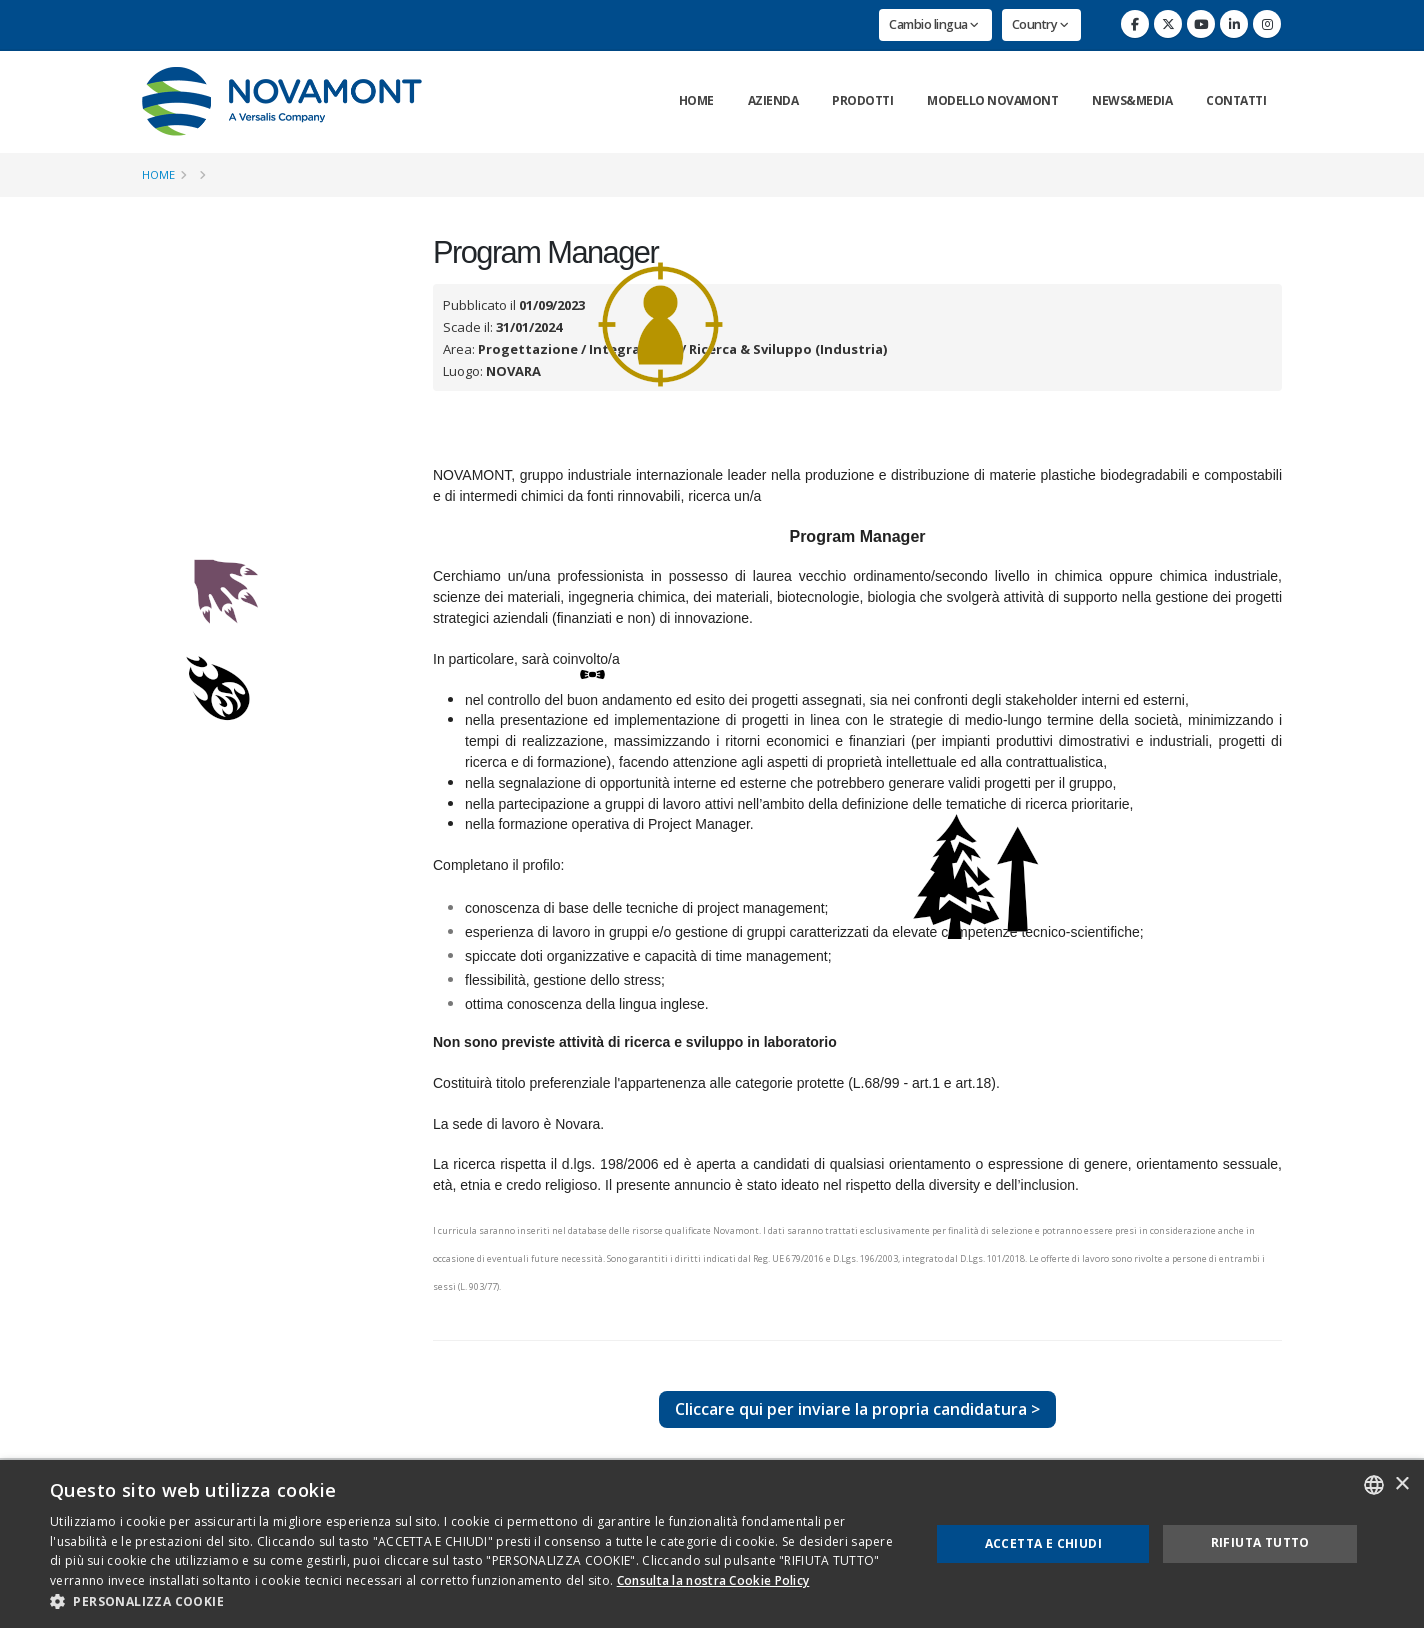  What do you see at coordinates (226, 591) in the screenshot?
I see `access pet or animal-related features` at bounding box center [226, 591].